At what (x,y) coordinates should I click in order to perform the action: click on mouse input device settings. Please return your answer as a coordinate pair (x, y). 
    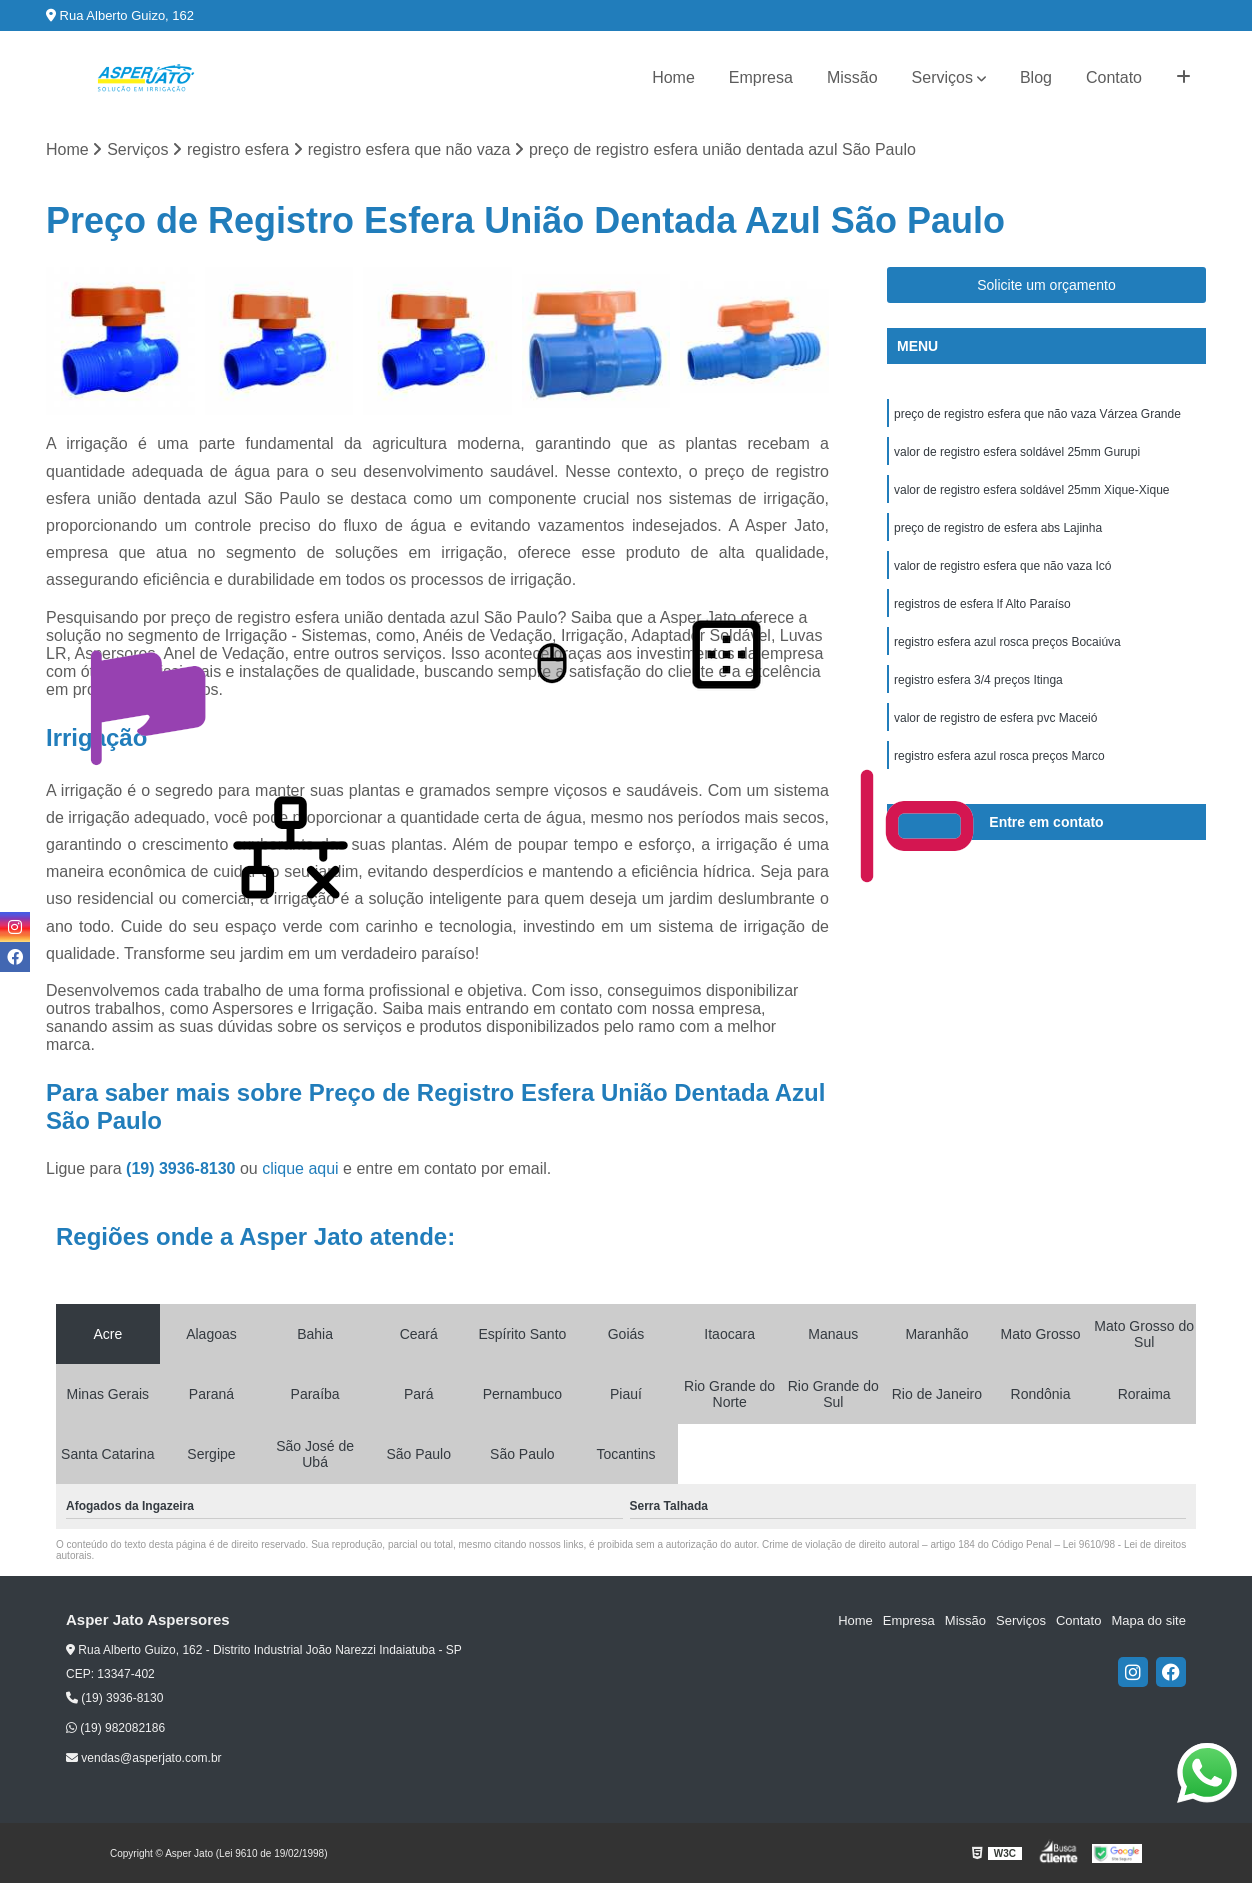
    Looking at the image, I should click on (552, 663).